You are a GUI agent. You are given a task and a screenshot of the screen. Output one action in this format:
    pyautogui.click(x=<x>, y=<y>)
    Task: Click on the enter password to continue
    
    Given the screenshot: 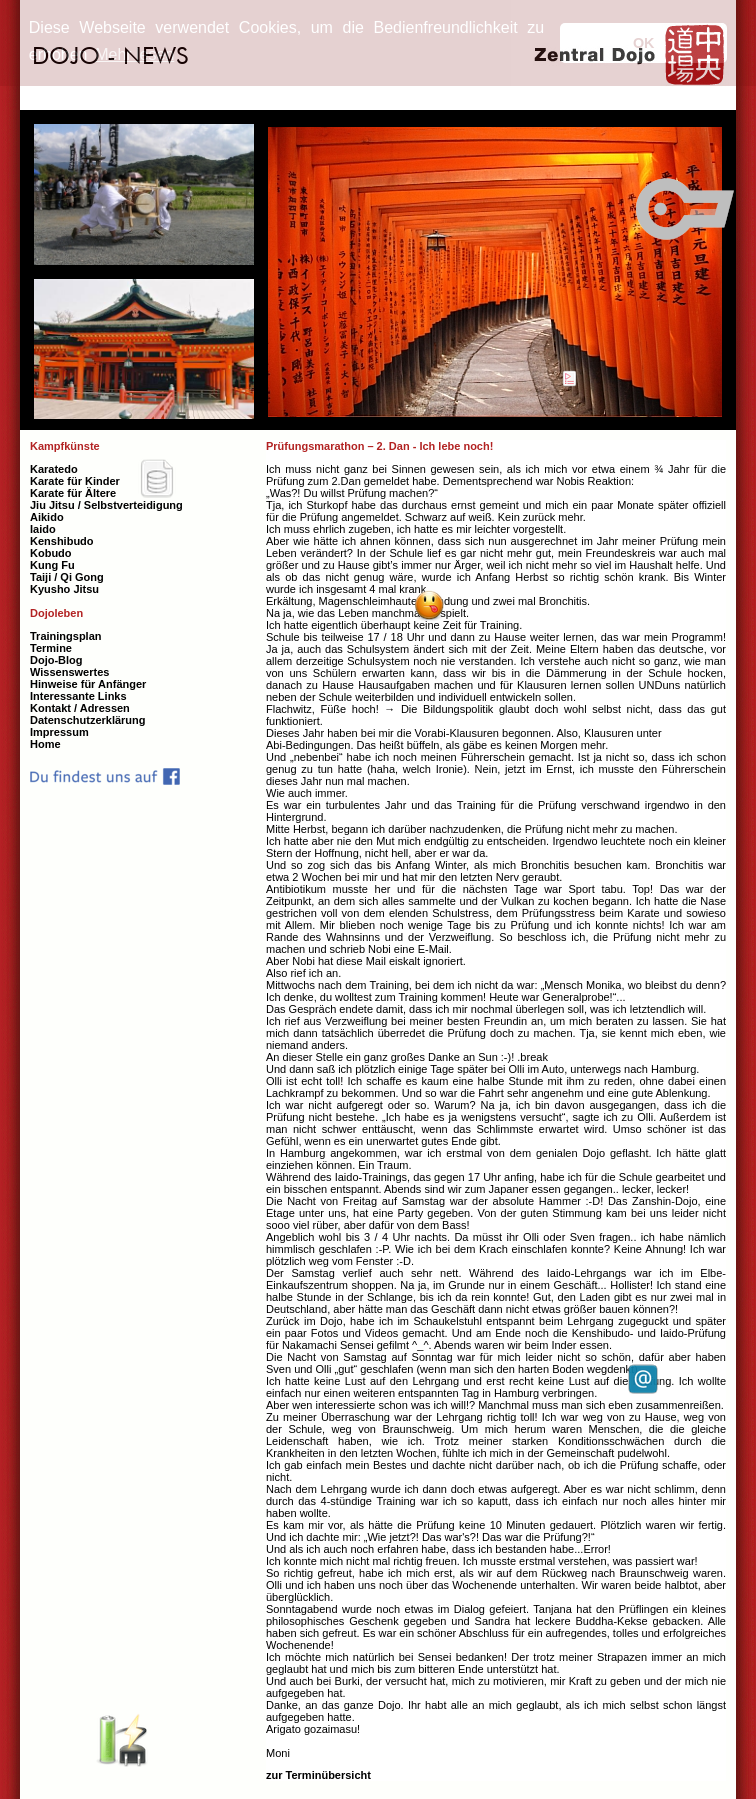 What is the action you would take?
    pyautogui.click(x=685, y=209)
    